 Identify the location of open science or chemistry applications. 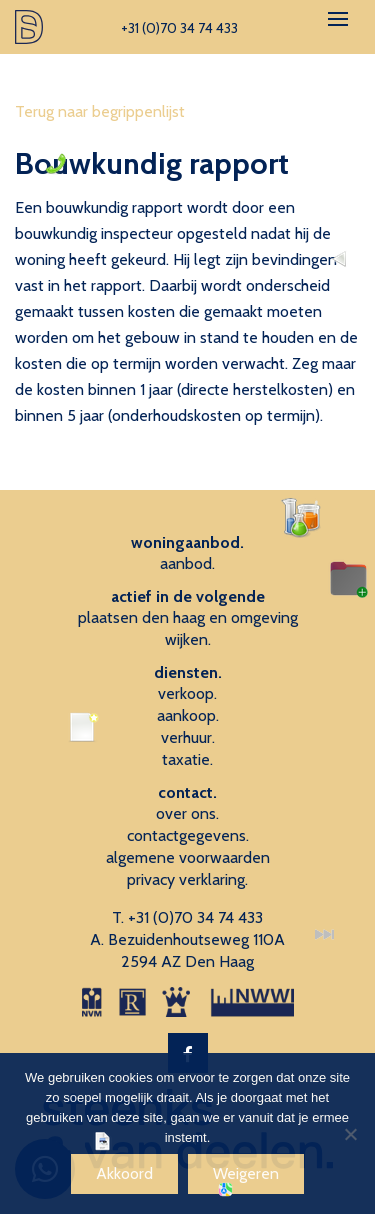
(301, 518).